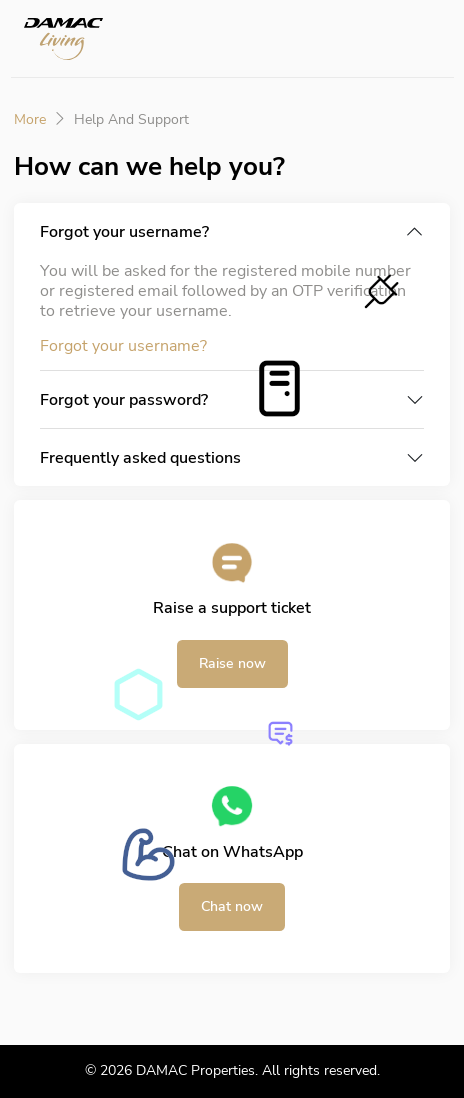  What do you see at coordinates (381, 292) in the screenshot?
I see `connect to a power source` at bounding box center [381, 292].